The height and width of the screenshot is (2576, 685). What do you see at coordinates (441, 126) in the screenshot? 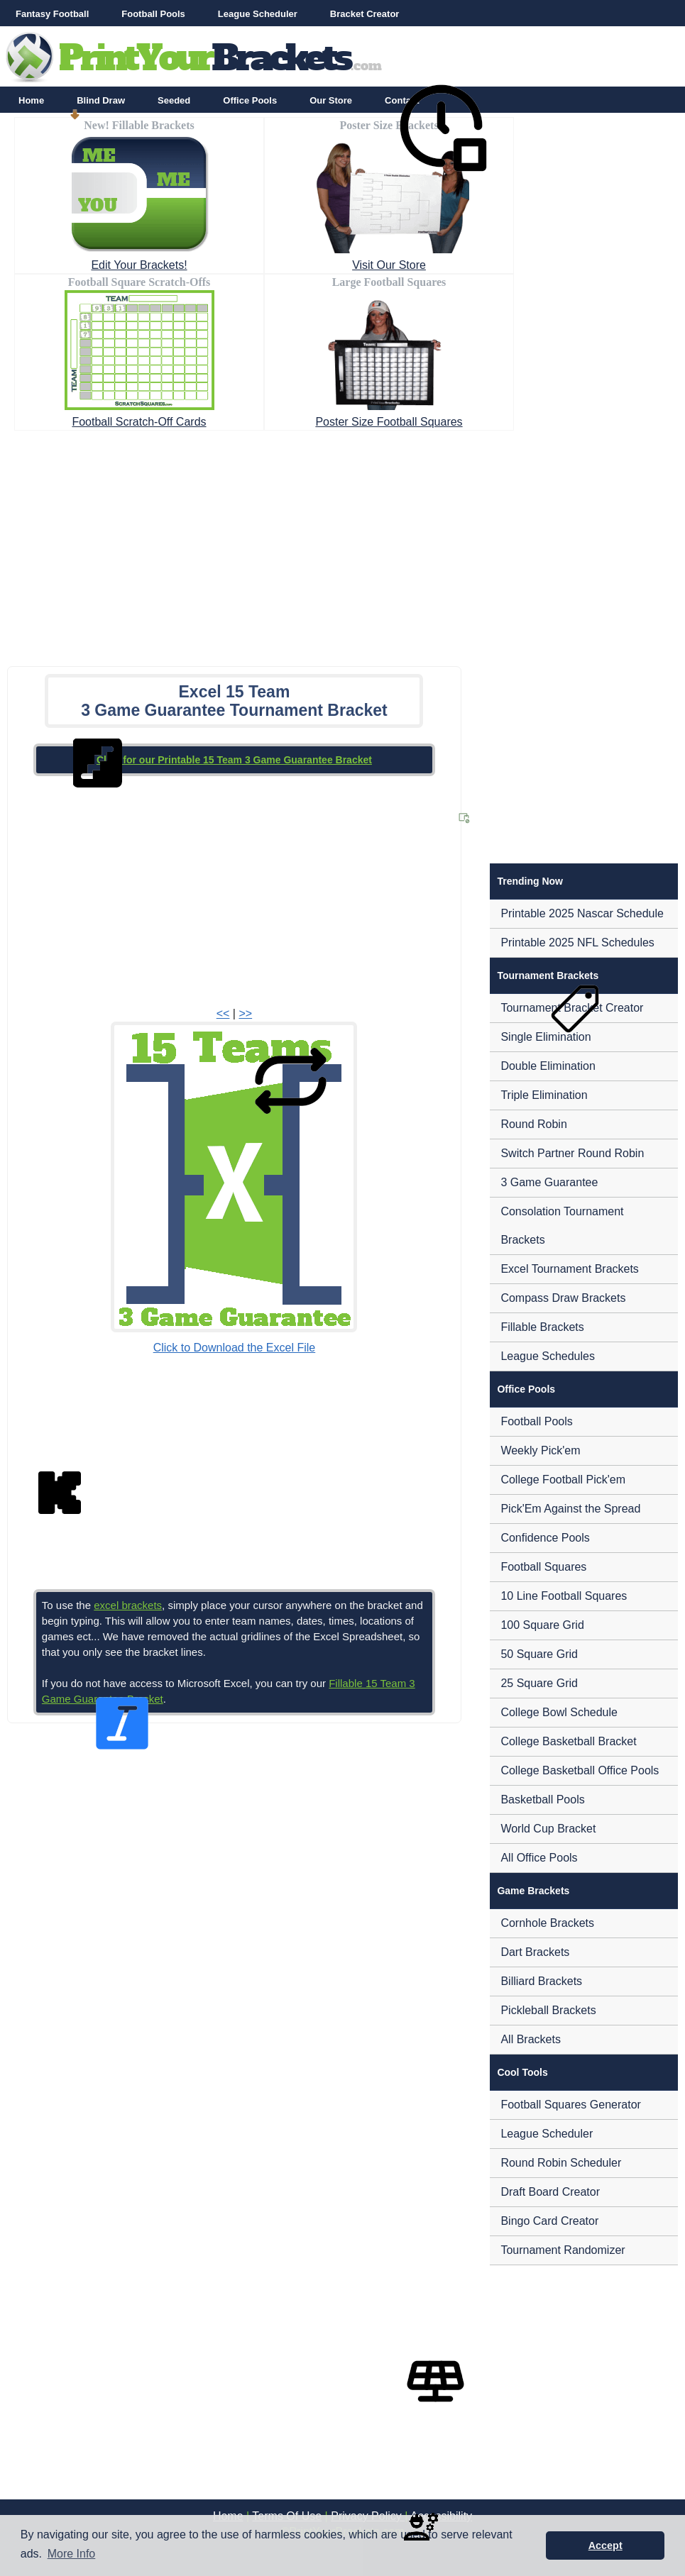
I see `stop a running timer` at bounding box center [441, 126].